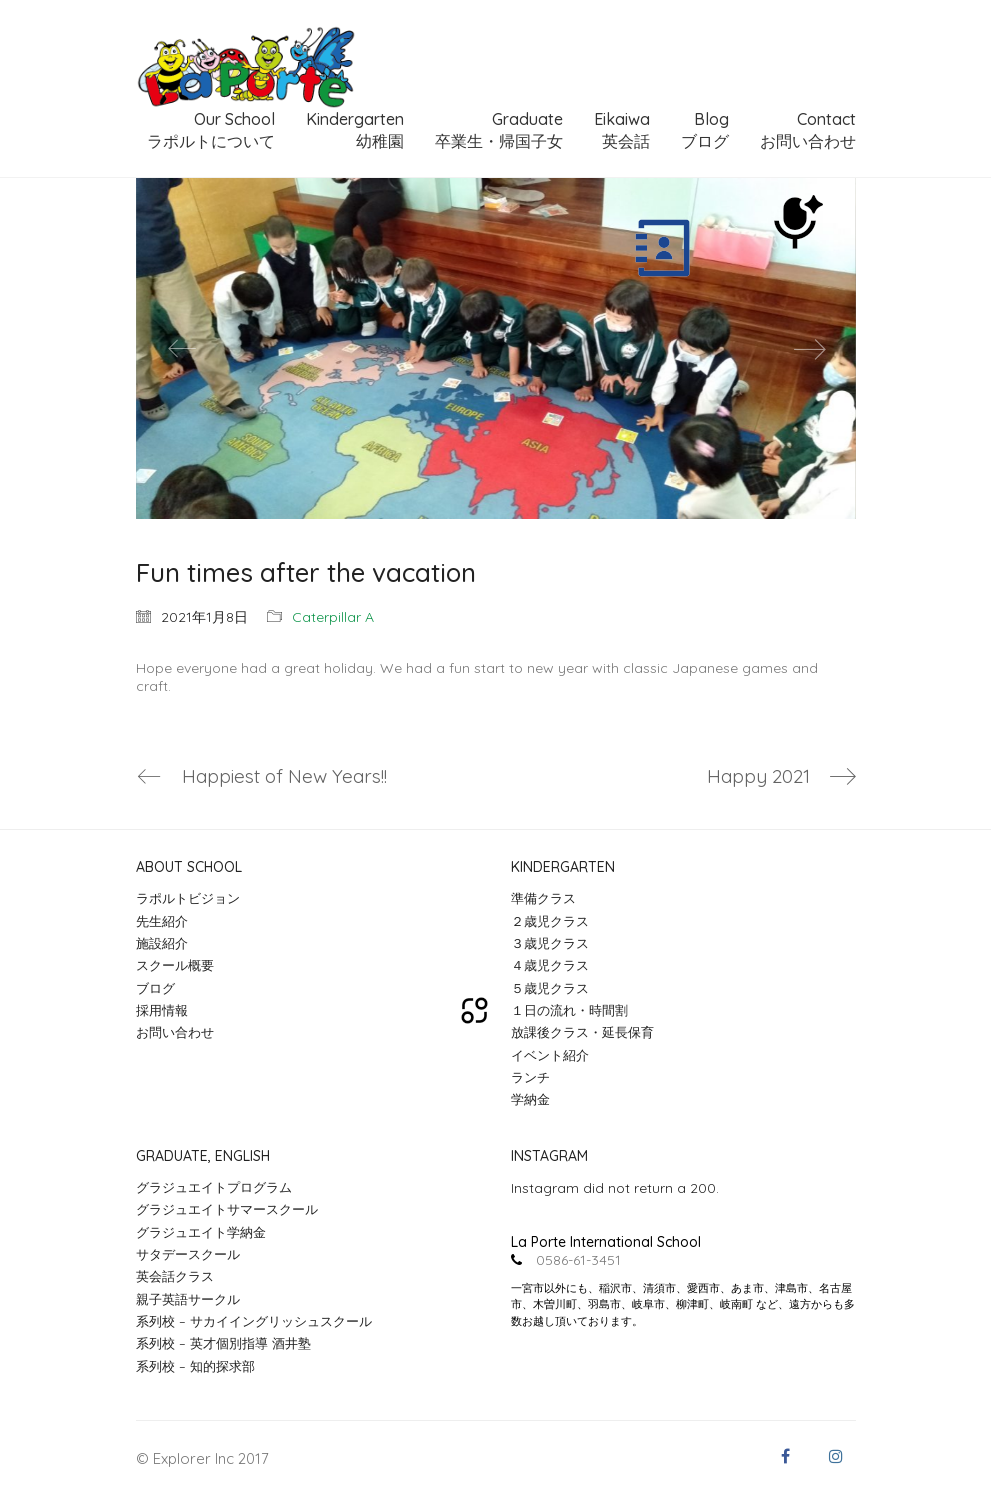  I want to click on activate AI voice assistant, so click(795, 223).